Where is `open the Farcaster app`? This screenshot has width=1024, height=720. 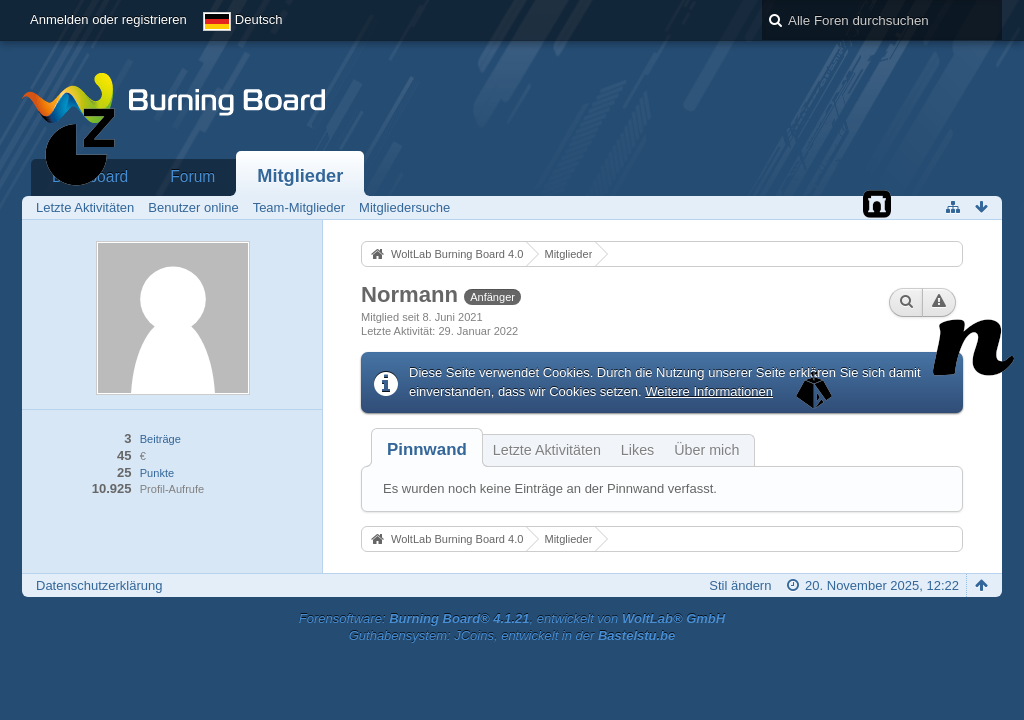 open the Farcaster app is located at coordinates (877, 204).